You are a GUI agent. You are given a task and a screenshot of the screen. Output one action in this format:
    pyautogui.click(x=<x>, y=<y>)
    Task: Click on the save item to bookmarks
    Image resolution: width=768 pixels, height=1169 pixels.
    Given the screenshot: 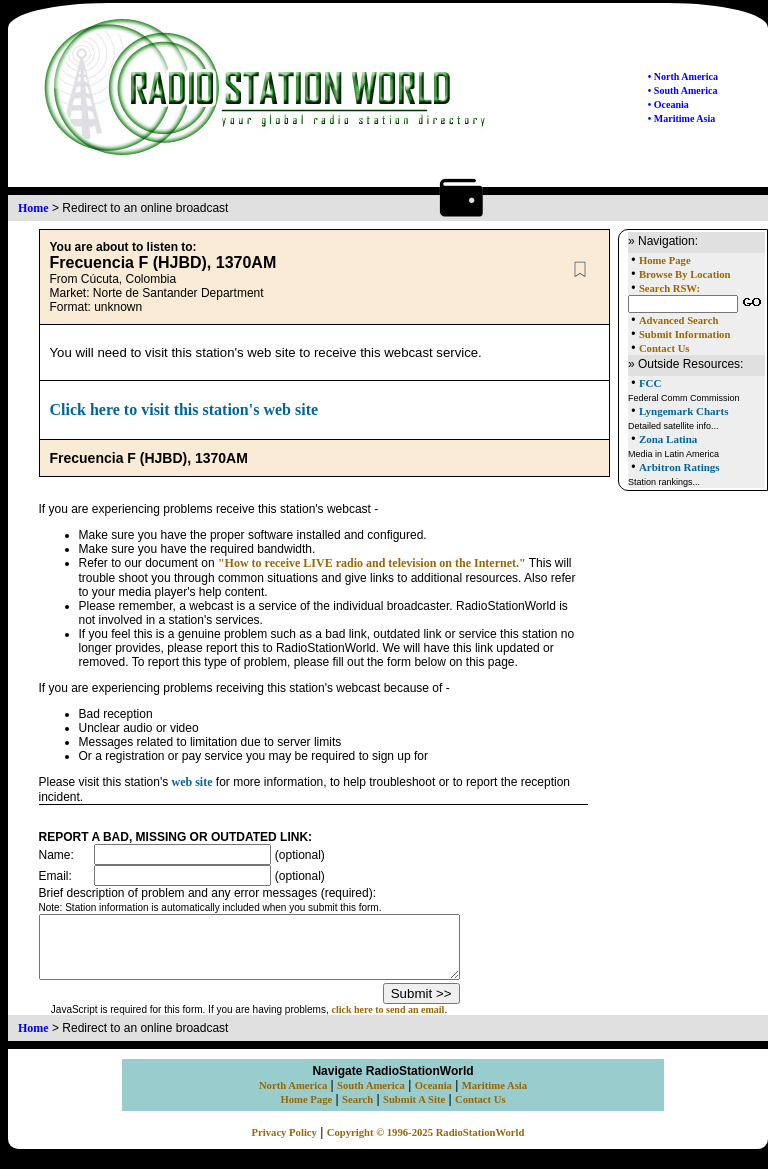 What is the action you would take?
    pyautogui.click(x=580, y=269)
    